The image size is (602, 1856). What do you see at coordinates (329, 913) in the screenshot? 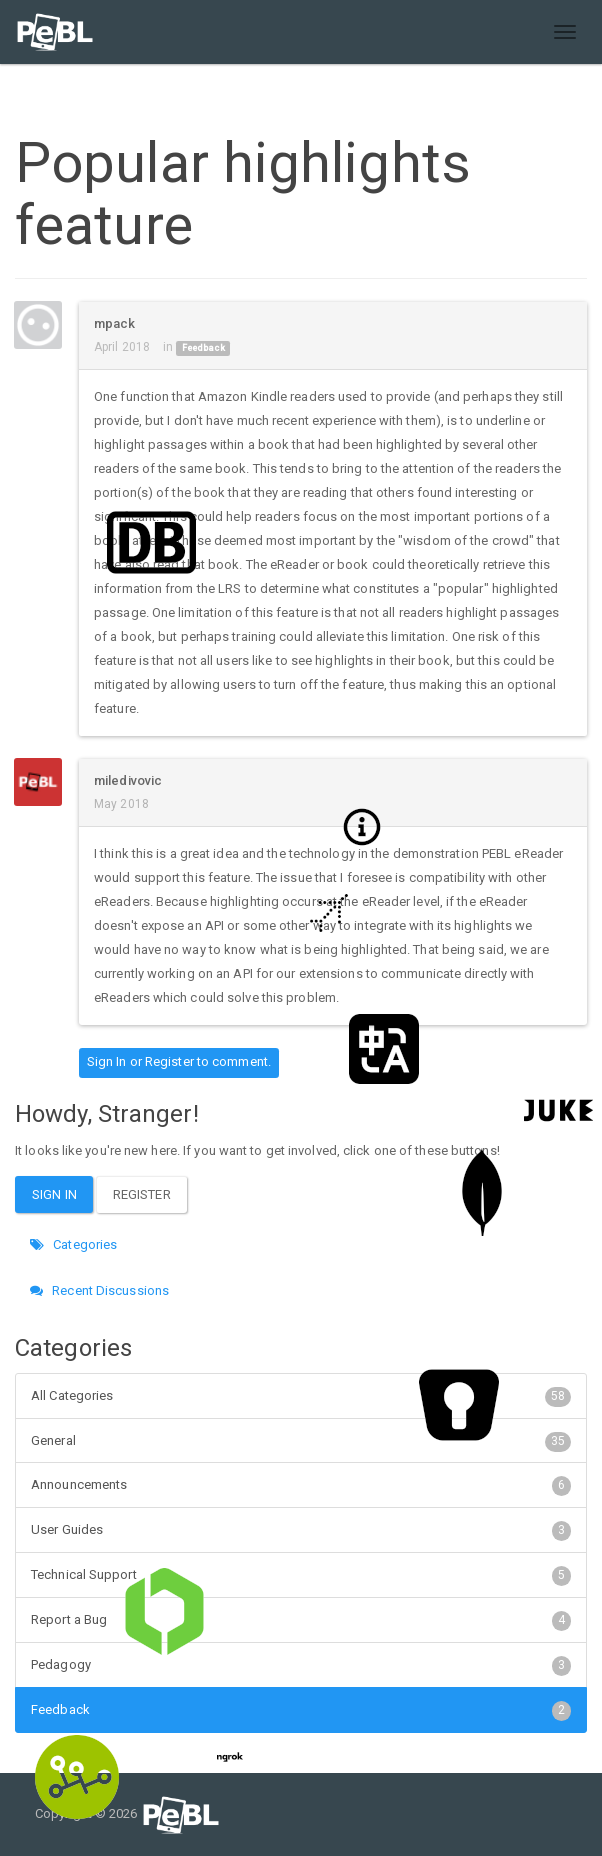
I see `open the Indigo app` at bounding box center [329, 913].